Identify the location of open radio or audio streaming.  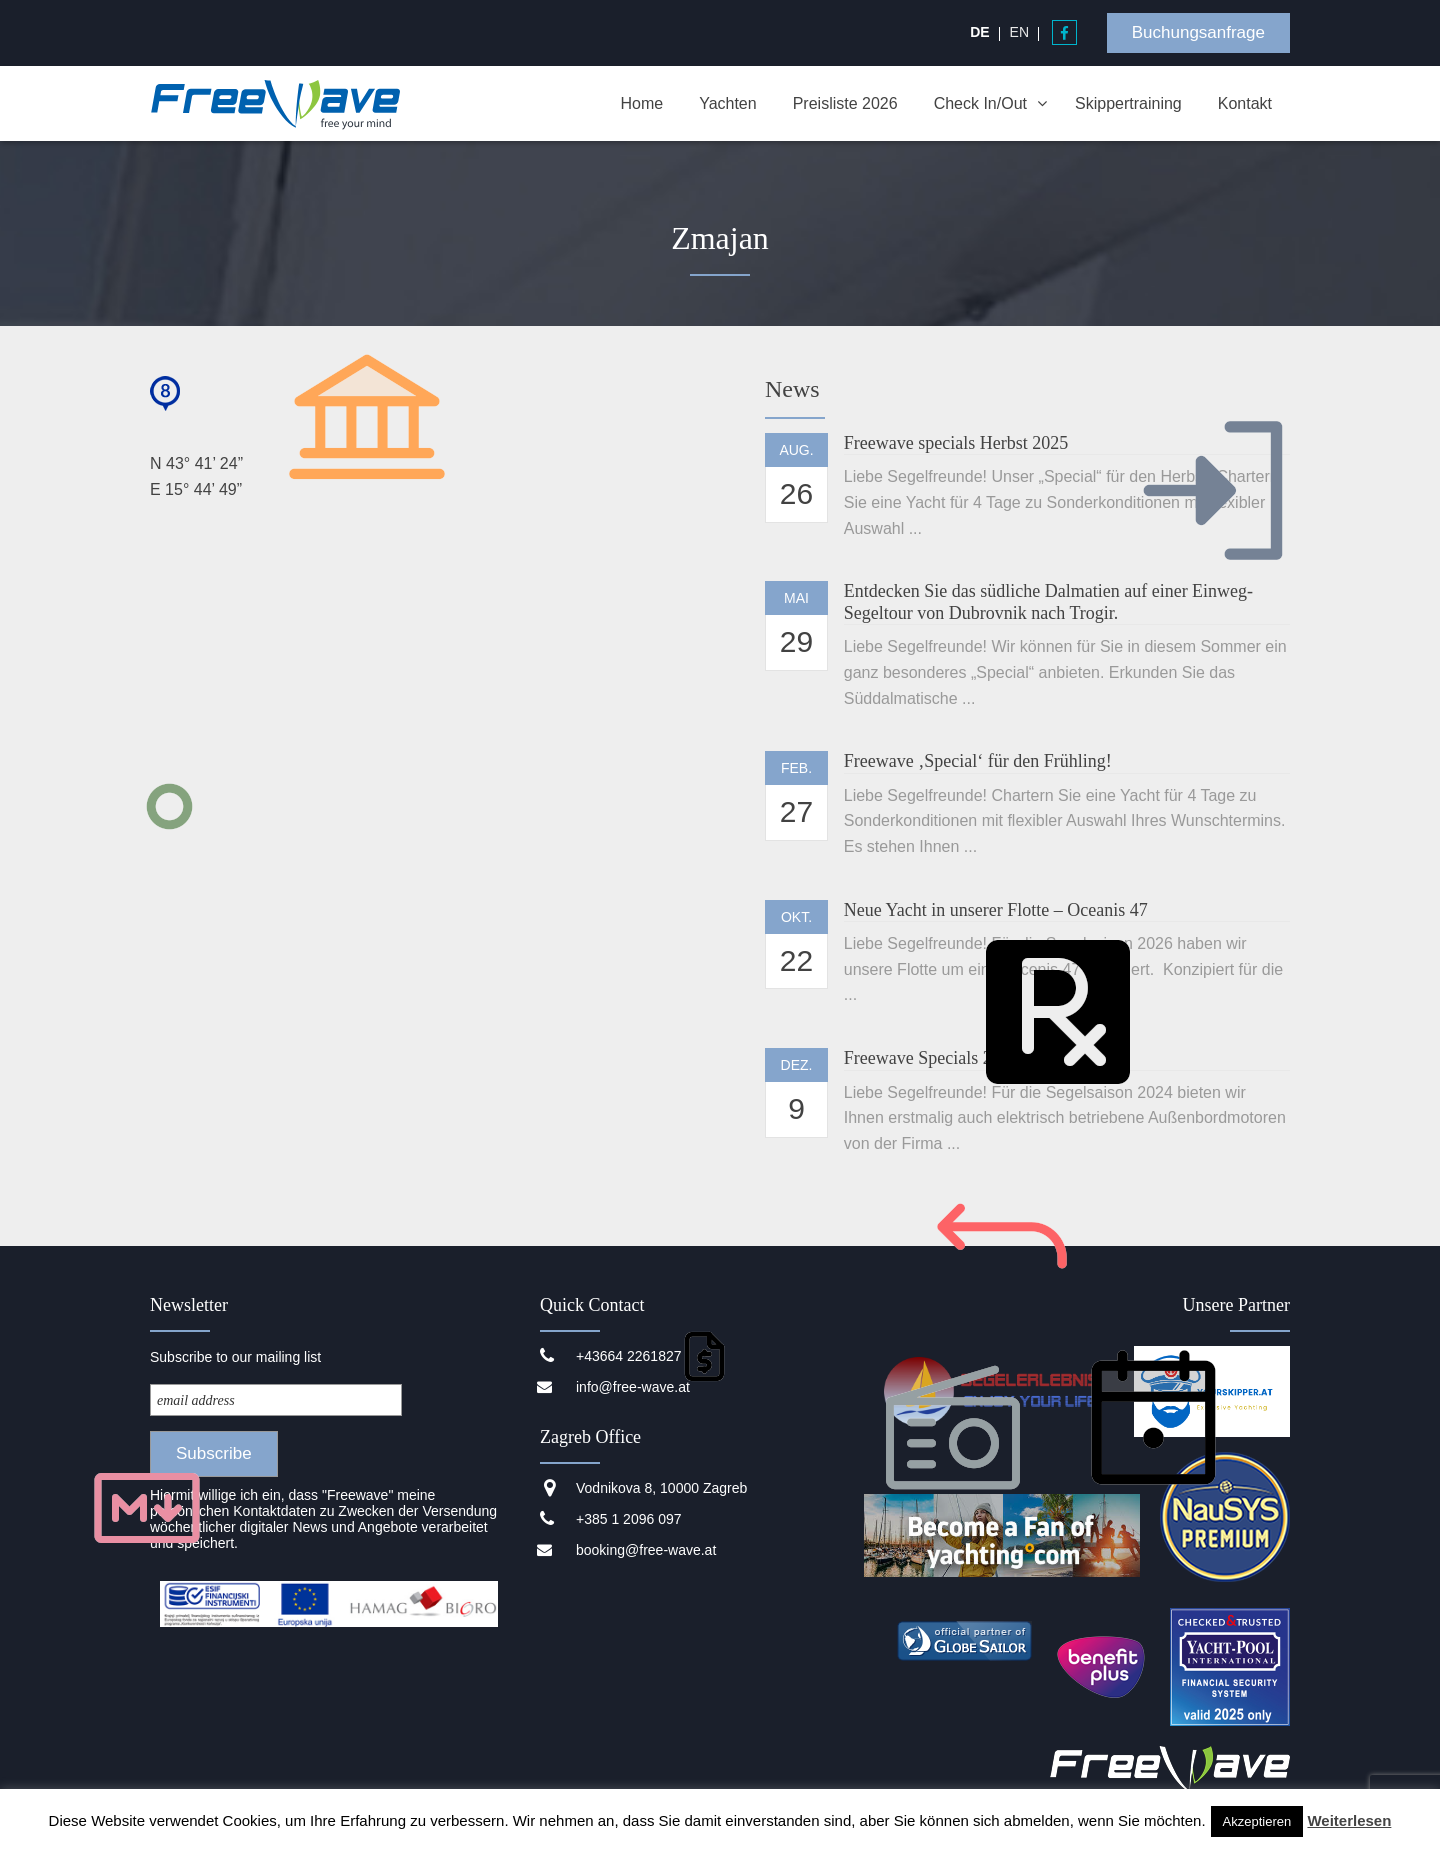
(953, 1438).